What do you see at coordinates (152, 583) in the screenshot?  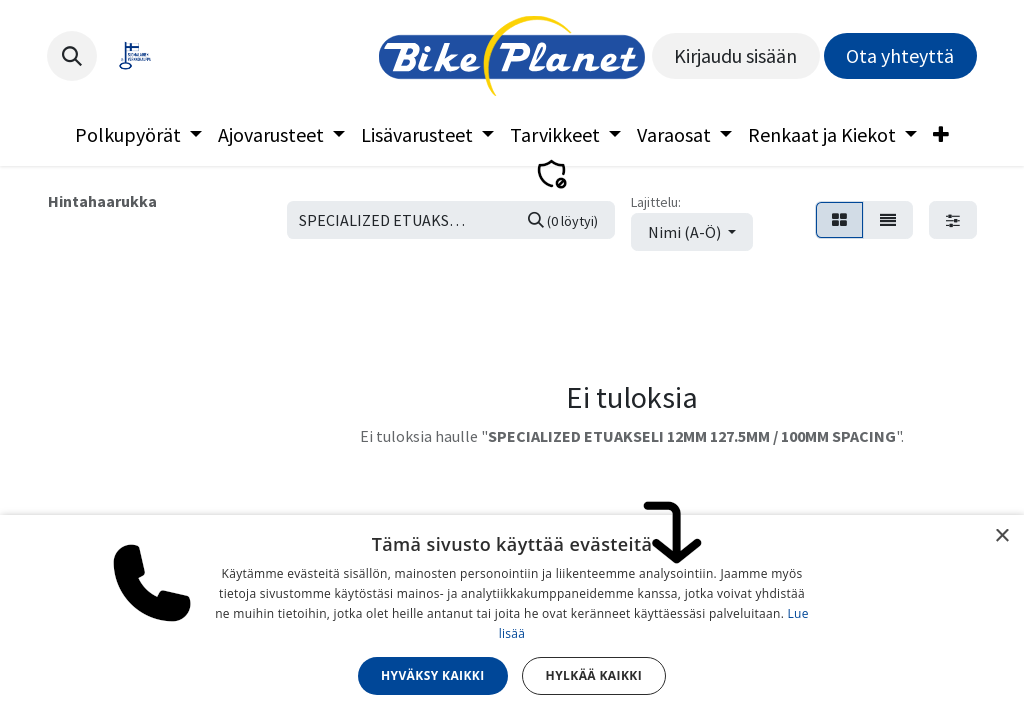 I see `make a phone call` at bounding box center [152, 583].